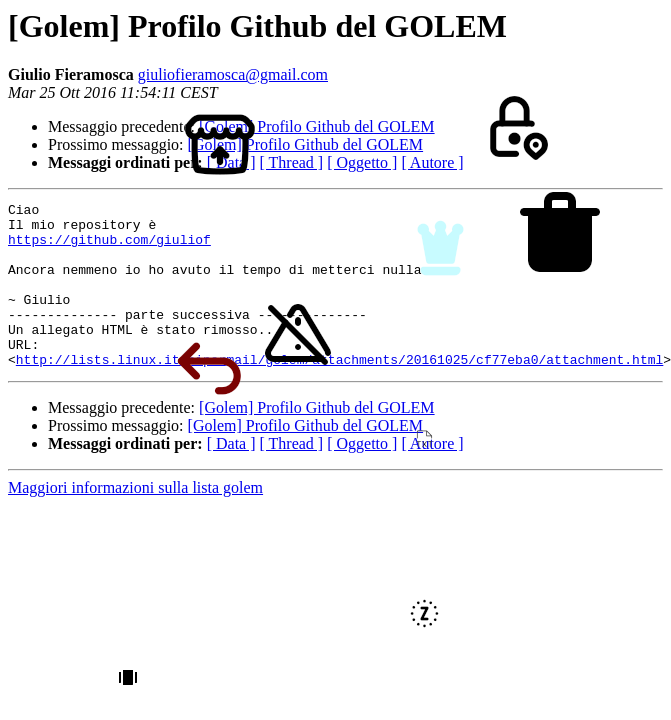  Describe the element at coordinates (424, 613) in the screenshot. I see `indicates sleep mode or snooze function` at that location.